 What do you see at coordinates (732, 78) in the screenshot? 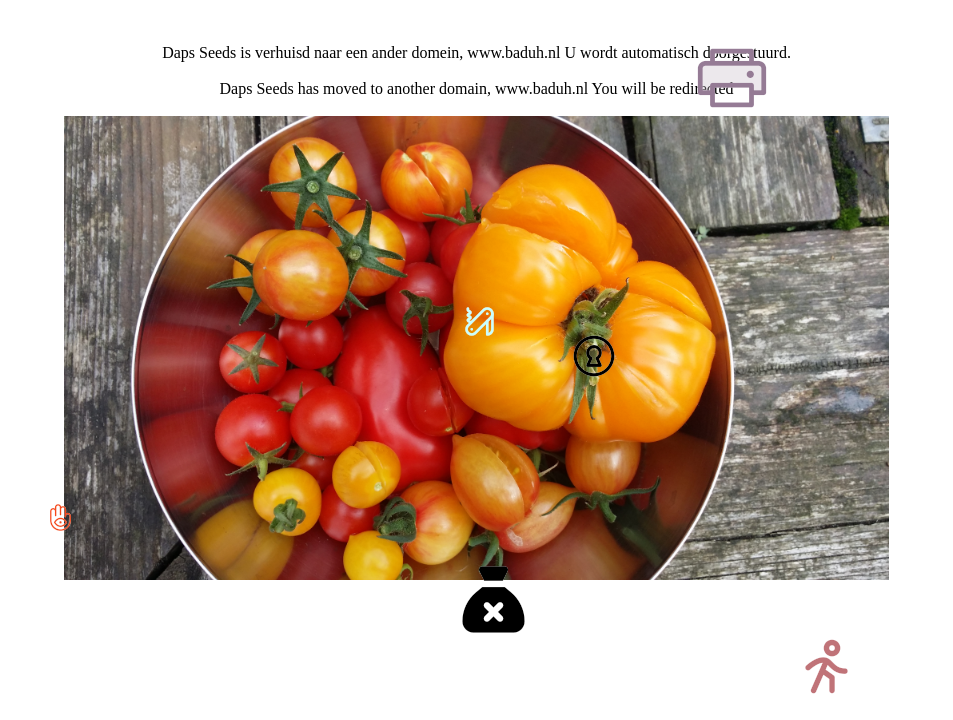
I see `print the current document` at bounding box center [732, 78].